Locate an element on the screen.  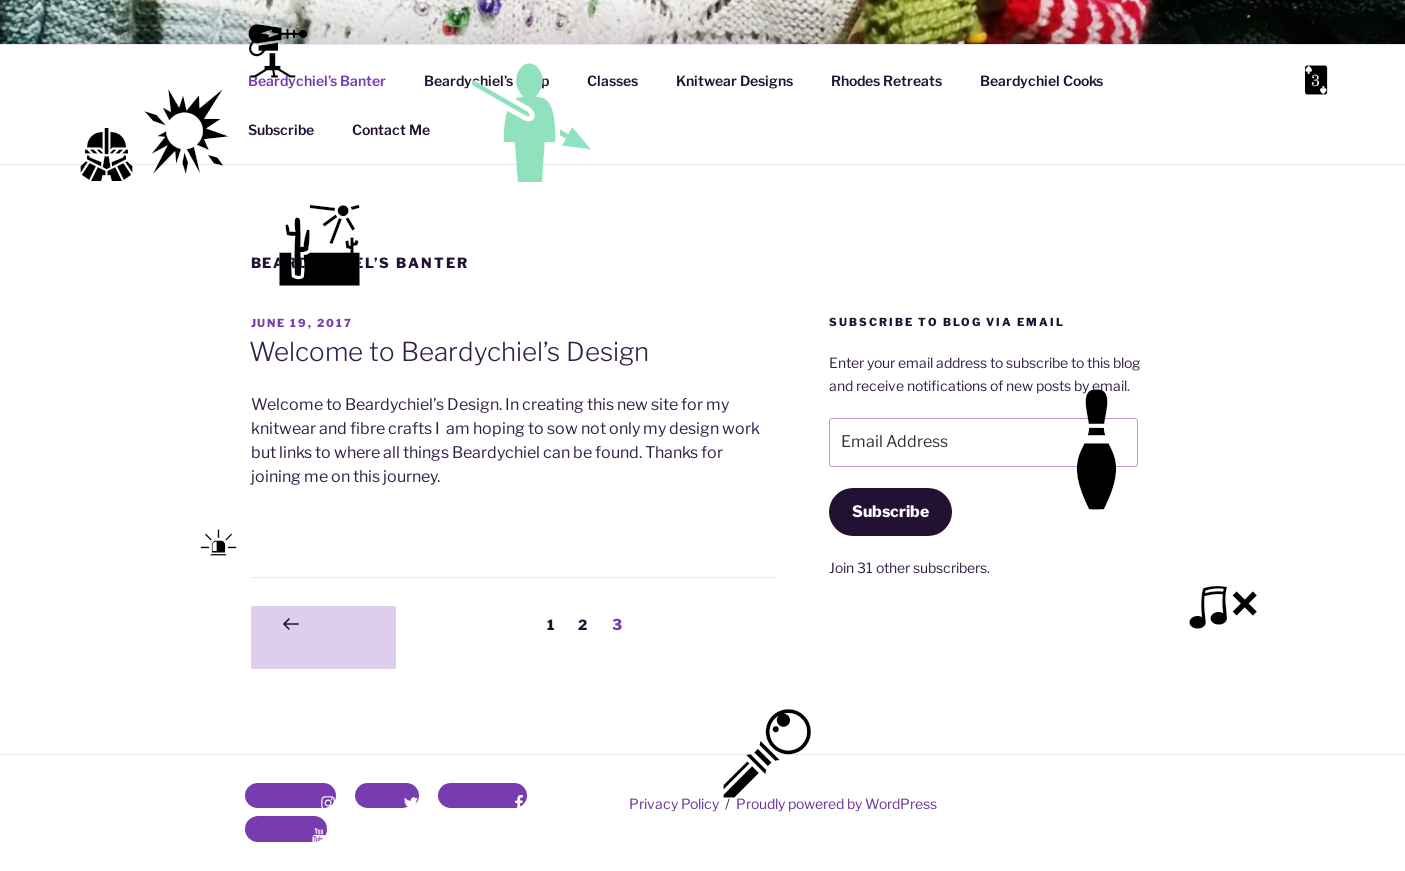
select dwarf character class is located at coordinates (106, 154).